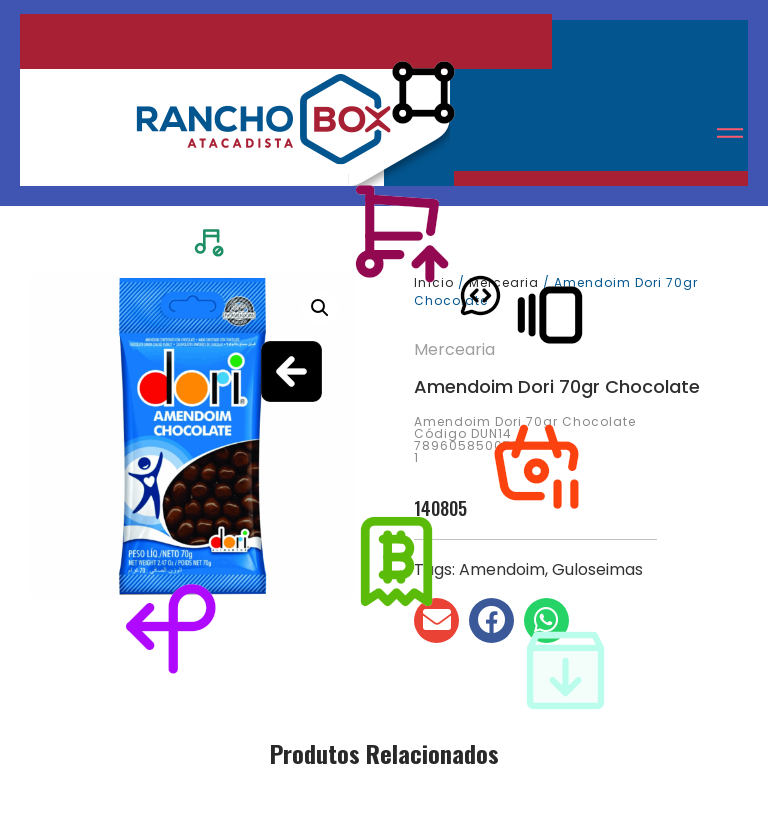 The image size is (768, 815). Describe the element at coordinates (396, 561) in the screenshot. I see `view bitcoin transaction receipt` at that location.